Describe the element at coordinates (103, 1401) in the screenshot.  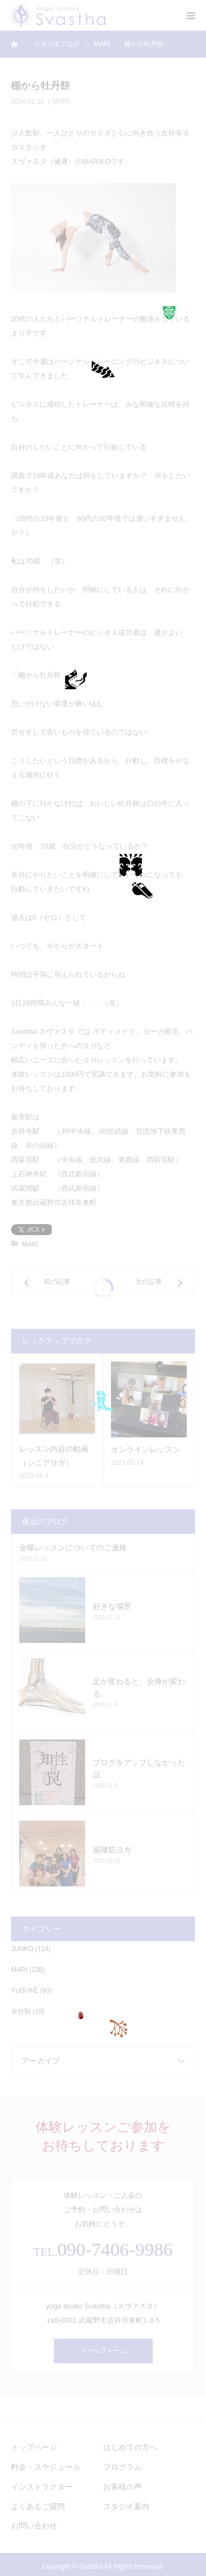
I see `select western or cowboy-themed content` at that location.